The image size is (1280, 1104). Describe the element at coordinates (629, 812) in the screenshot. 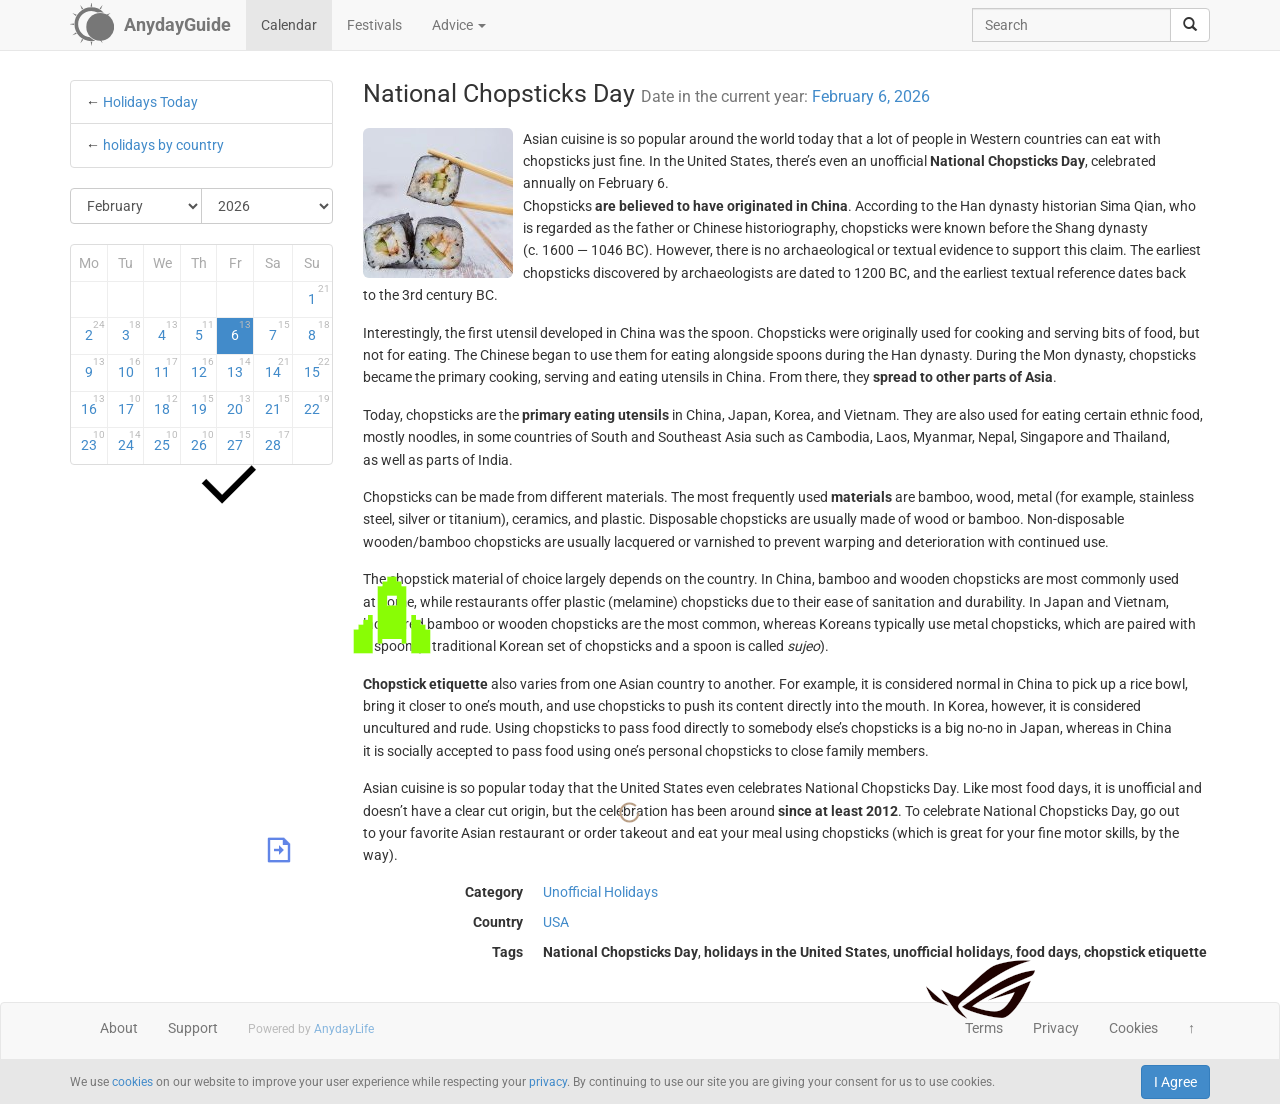

I see `indicates content is loading` at that location.